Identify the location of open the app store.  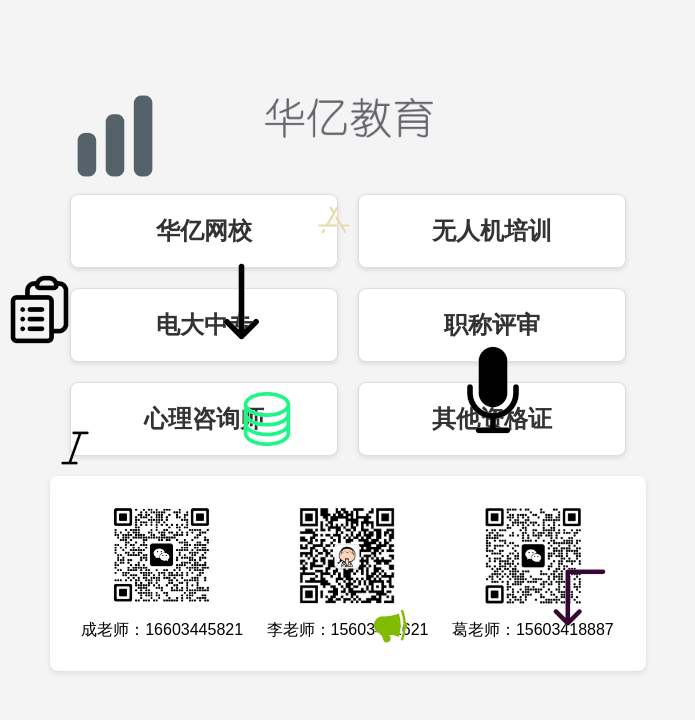
(334, 221).